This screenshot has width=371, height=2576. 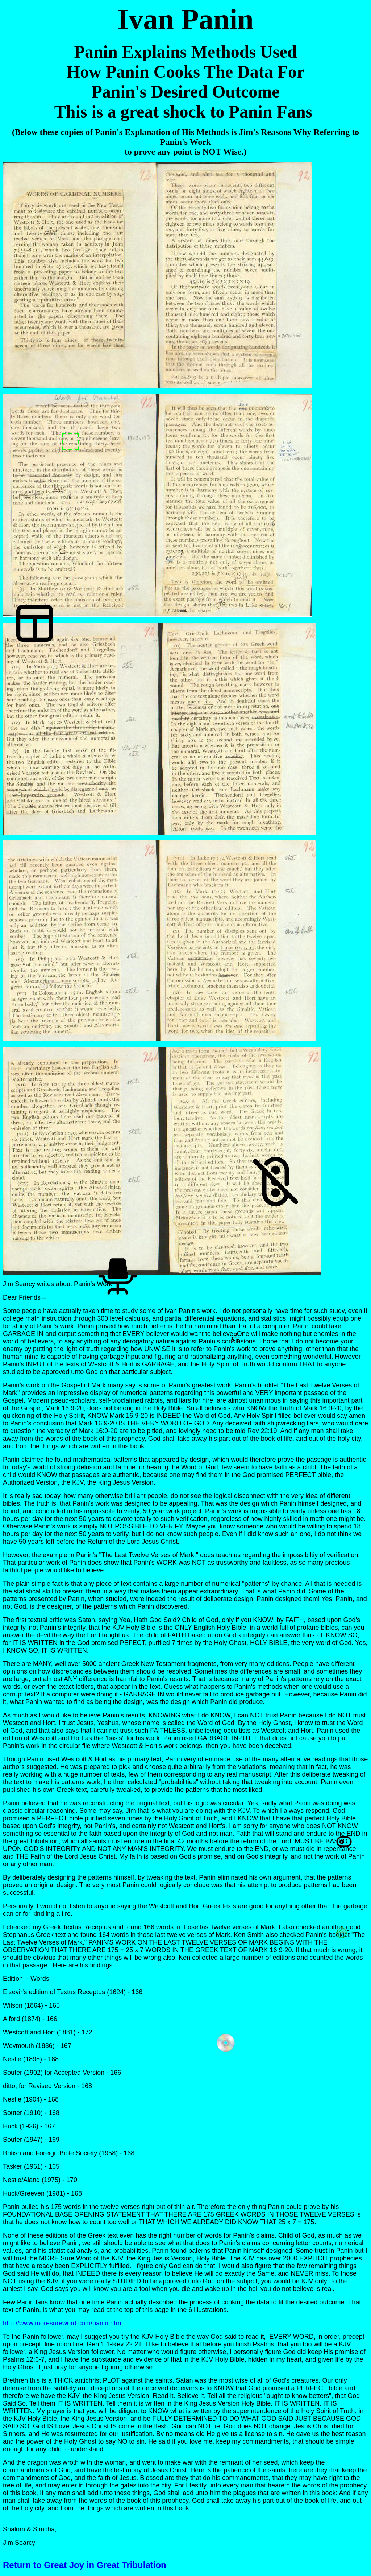 I want to click on view food or meal options, so click(x=342, y=1933).